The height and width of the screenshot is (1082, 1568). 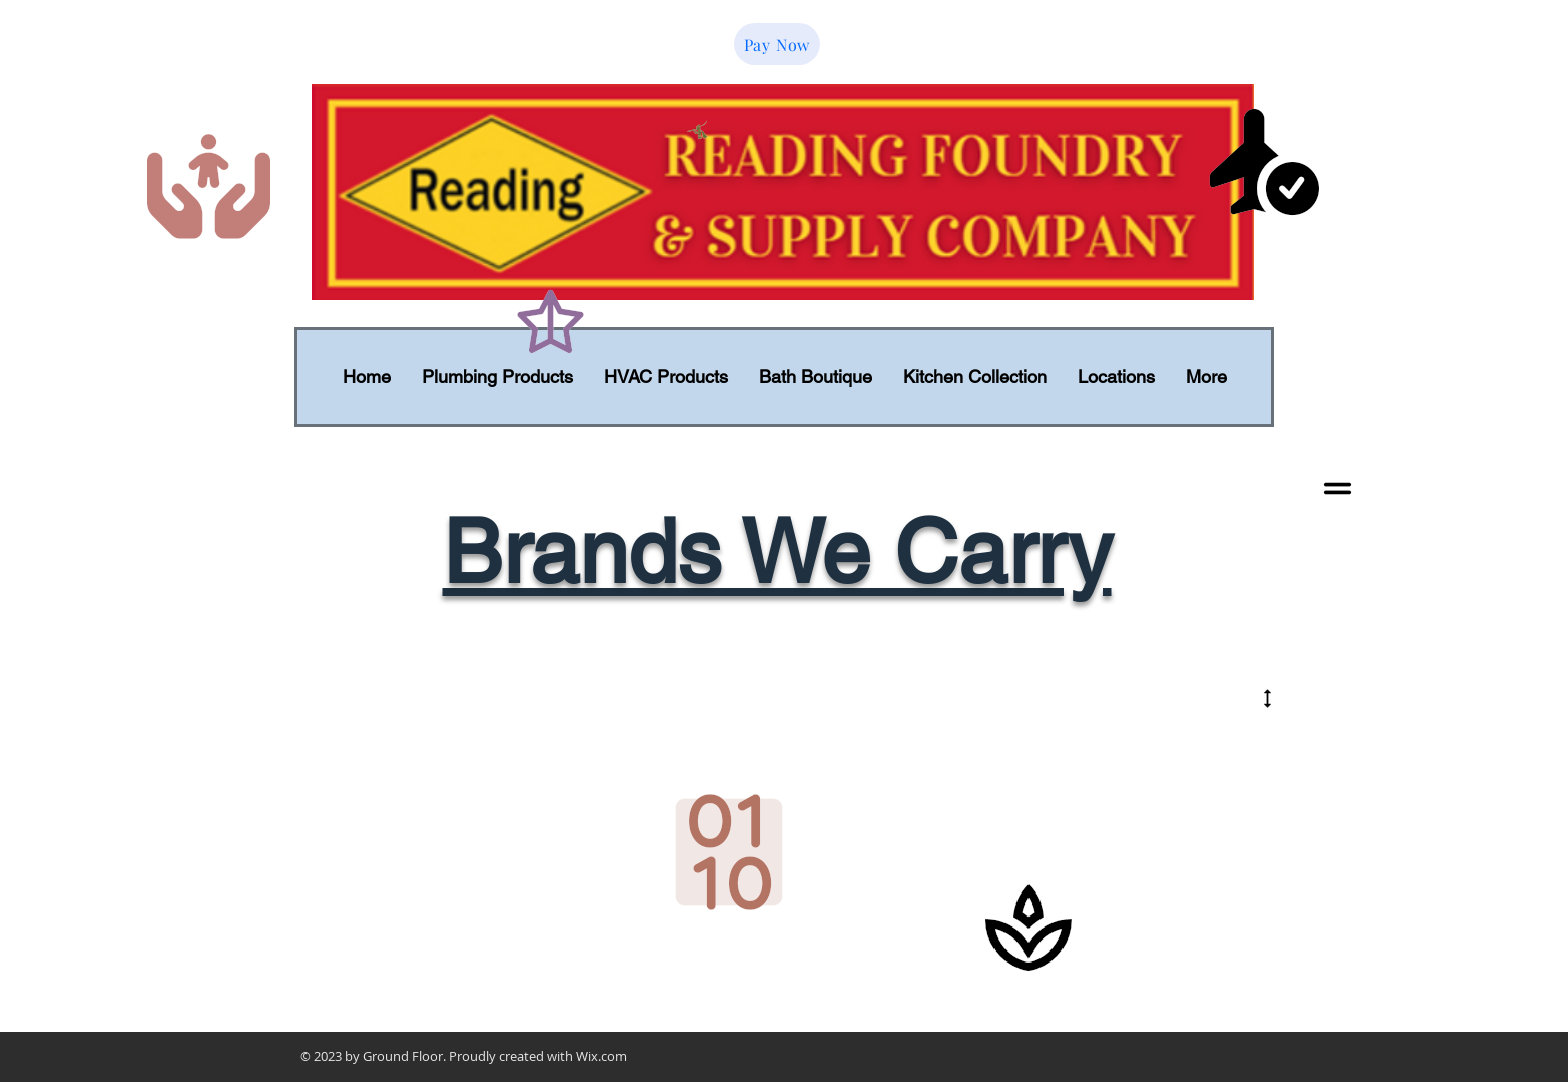 What do you see at coordinates (1028, 927) in the screenshot?
I see `access spa or wellness features` at bounding box center [1028, 927].